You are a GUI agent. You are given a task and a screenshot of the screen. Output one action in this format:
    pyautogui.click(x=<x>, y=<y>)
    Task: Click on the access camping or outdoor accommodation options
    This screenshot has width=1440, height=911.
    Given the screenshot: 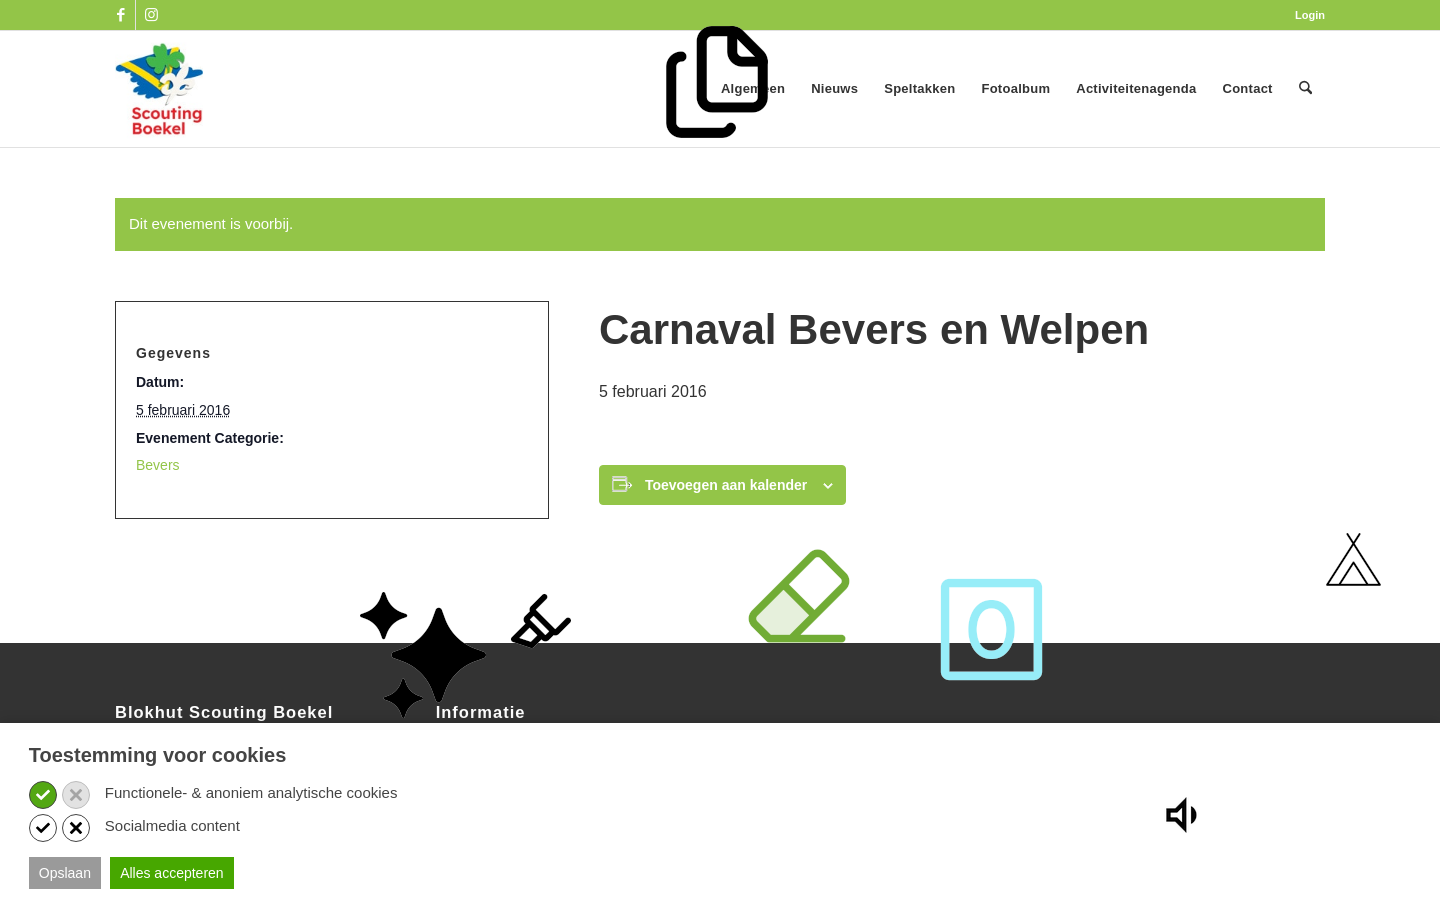 What is the action you would take?
    pyautogui.click(x=1353, y=562)
    